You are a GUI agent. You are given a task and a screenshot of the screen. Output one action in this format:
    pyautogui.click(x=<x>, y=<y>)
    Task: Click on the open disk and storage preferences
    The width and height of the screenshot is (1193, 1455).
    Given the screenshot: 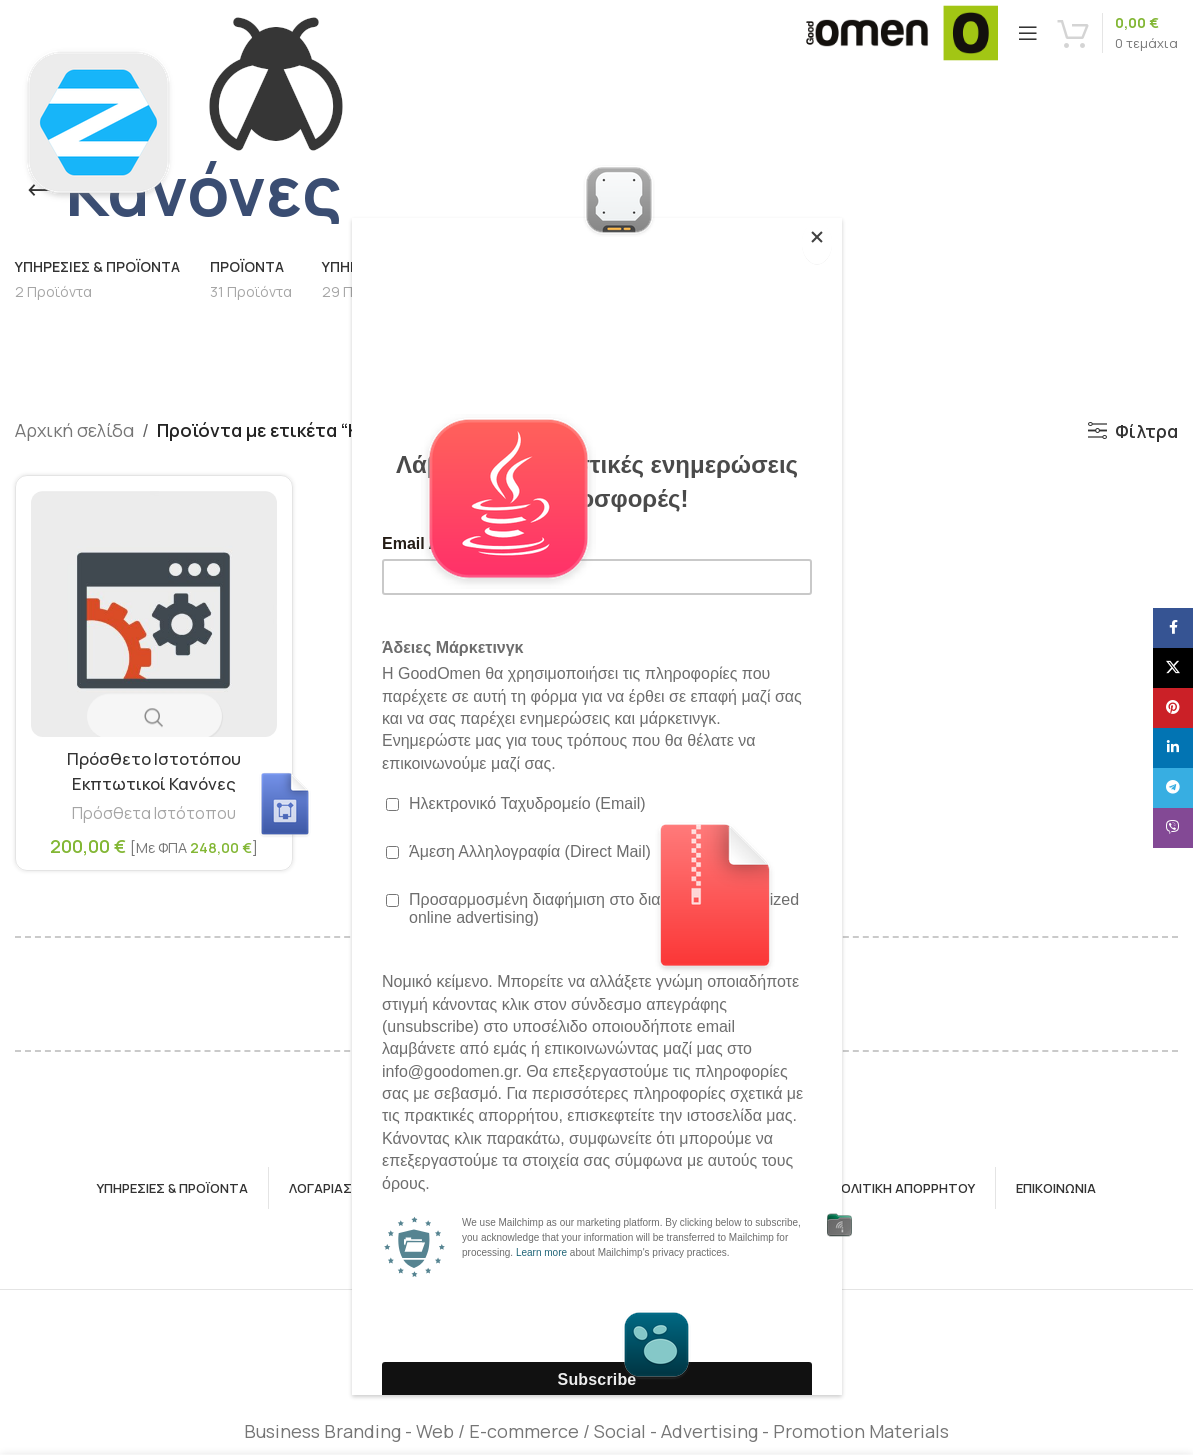 What is the action you would take?
    pyautogui.click(x=619, y=201)
    